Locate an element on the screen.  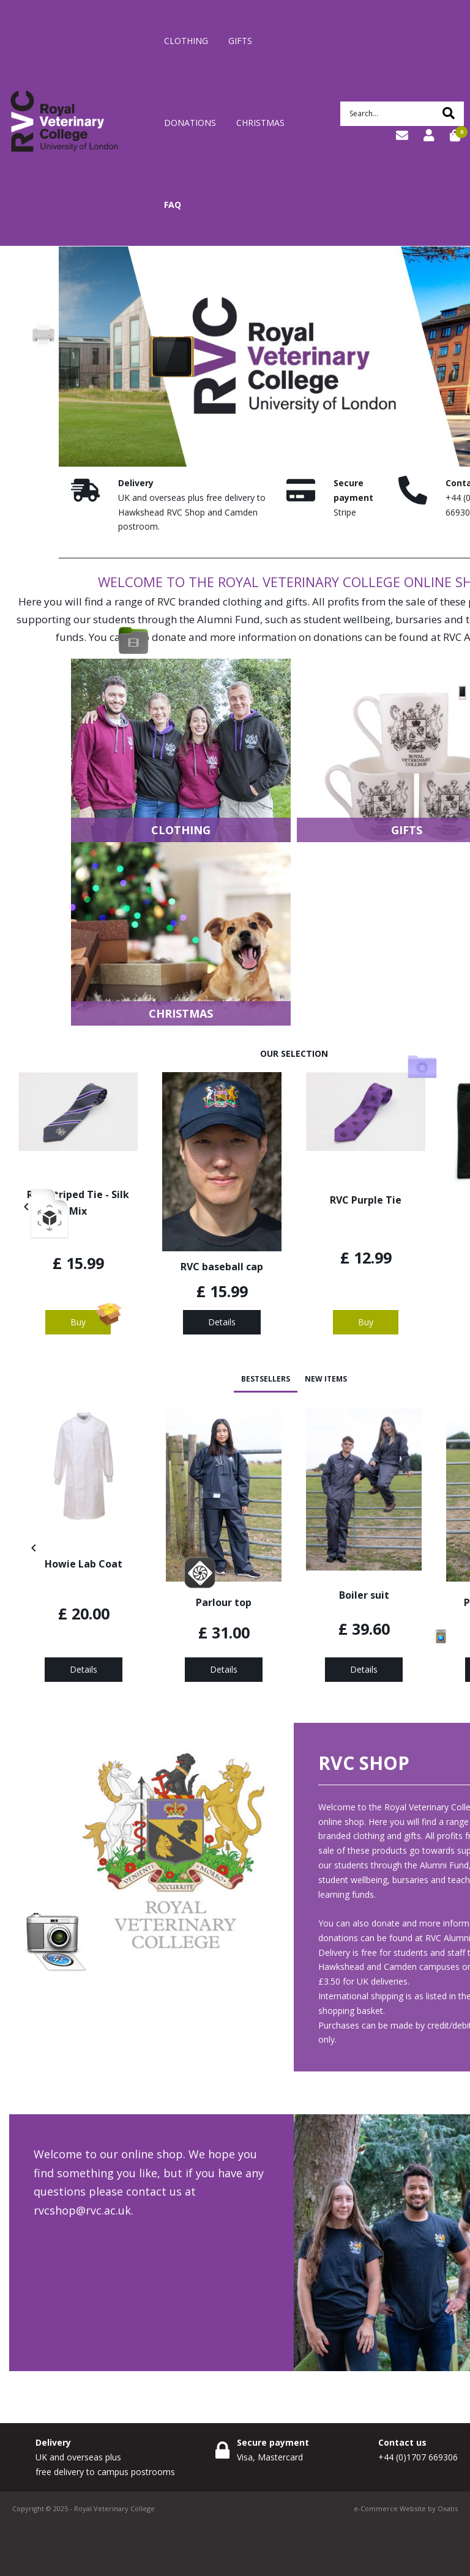
open a 3D reality file or AR content is located at coordinates (50, 1215).